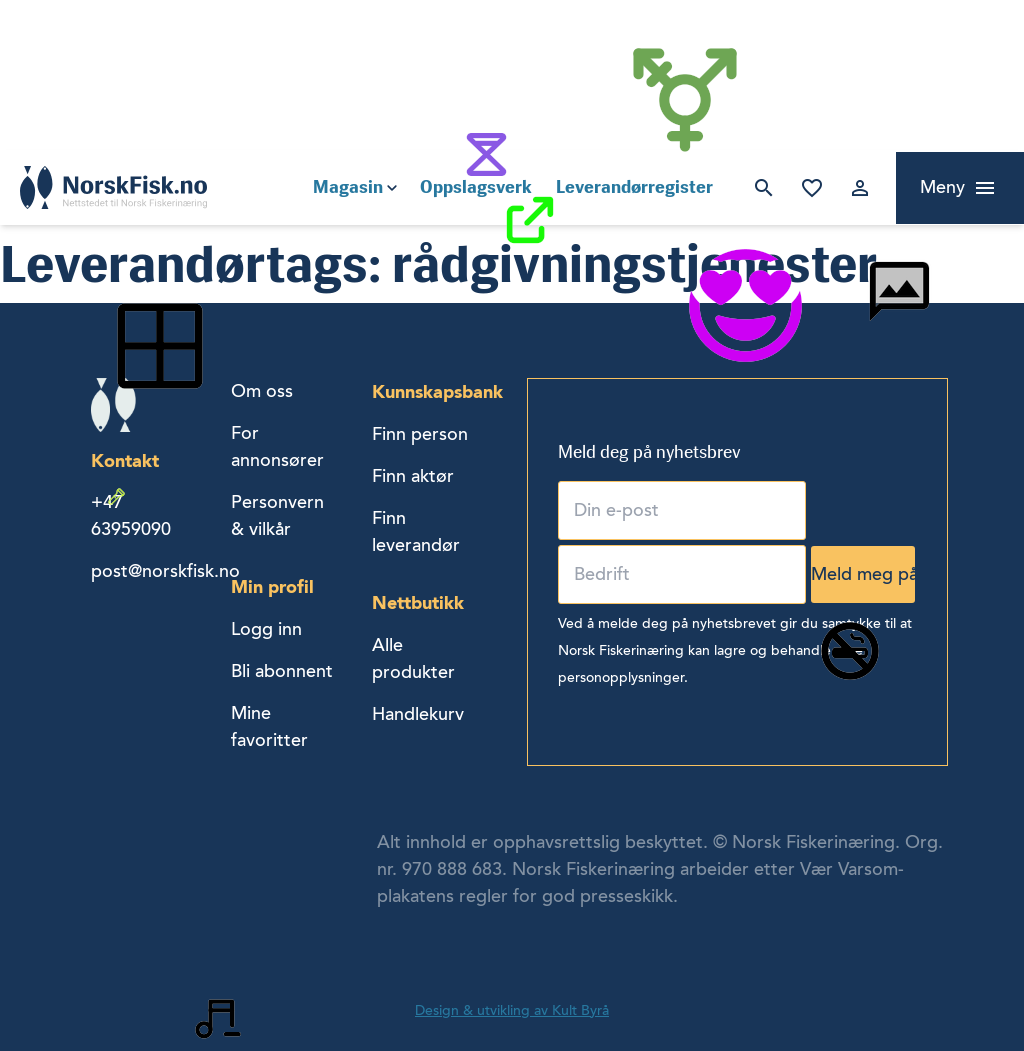 This screenshot has height=1051, width=1024. What do you see at coordinates (116, 496) in the screenshot?
I see `toggle flashlight on/off` at bounding box center [116, 496].